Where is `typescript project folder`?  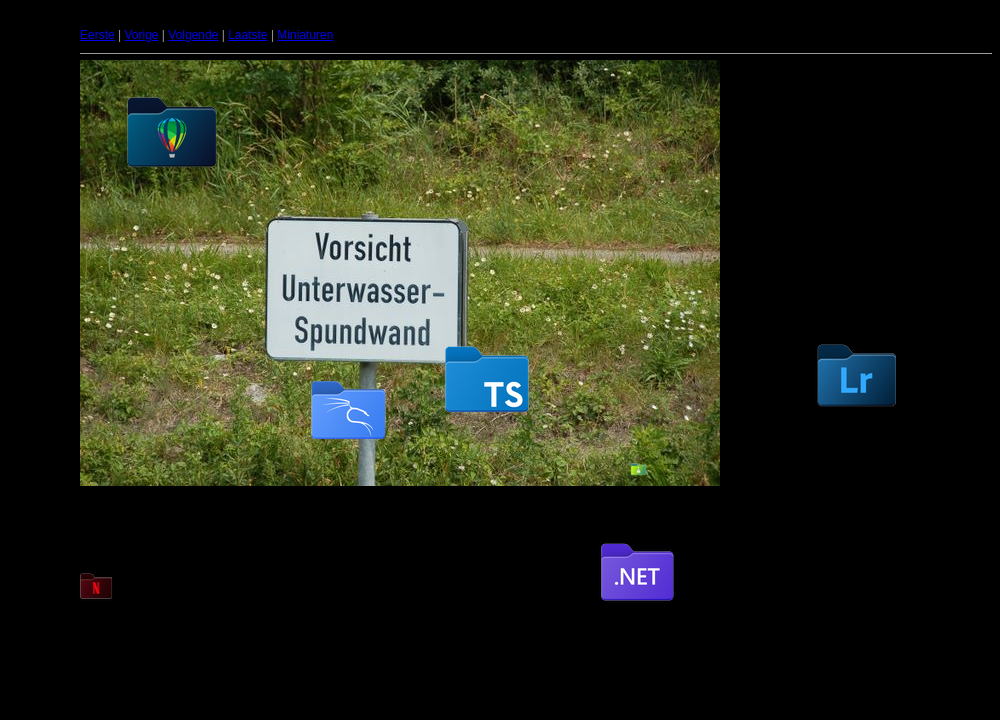 typescript project folder is located at coordinates (486, 381).